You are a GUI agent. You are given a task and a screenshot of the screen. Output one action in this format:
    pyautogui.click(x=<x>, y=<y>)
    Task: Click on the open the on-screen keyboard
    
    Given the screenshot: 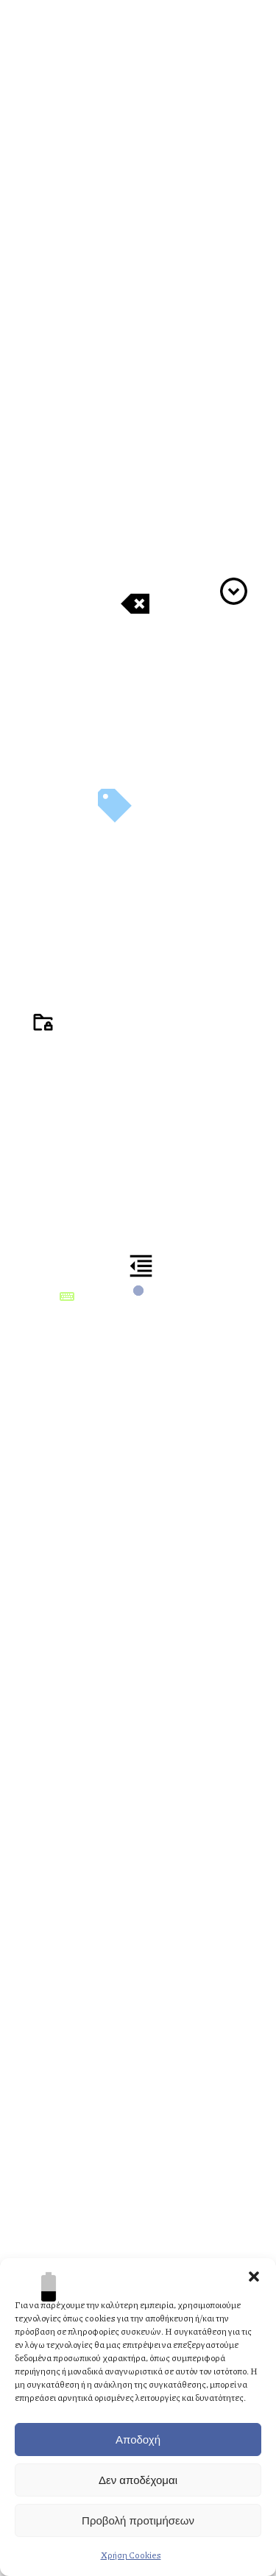 What is the action you would take?
    pyautogui.click(x=67, y=1296)
    